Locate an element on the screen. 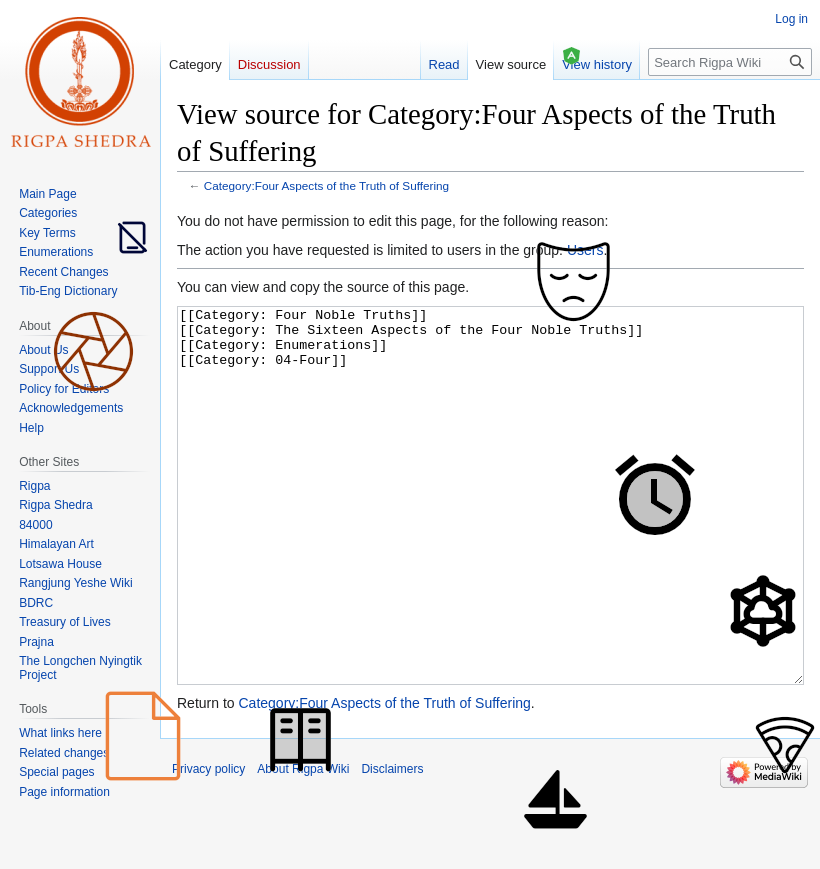 The width and height of the screenshot is (820, 869). indicates an Angular framework project or application is located at coordinates (571, 55).